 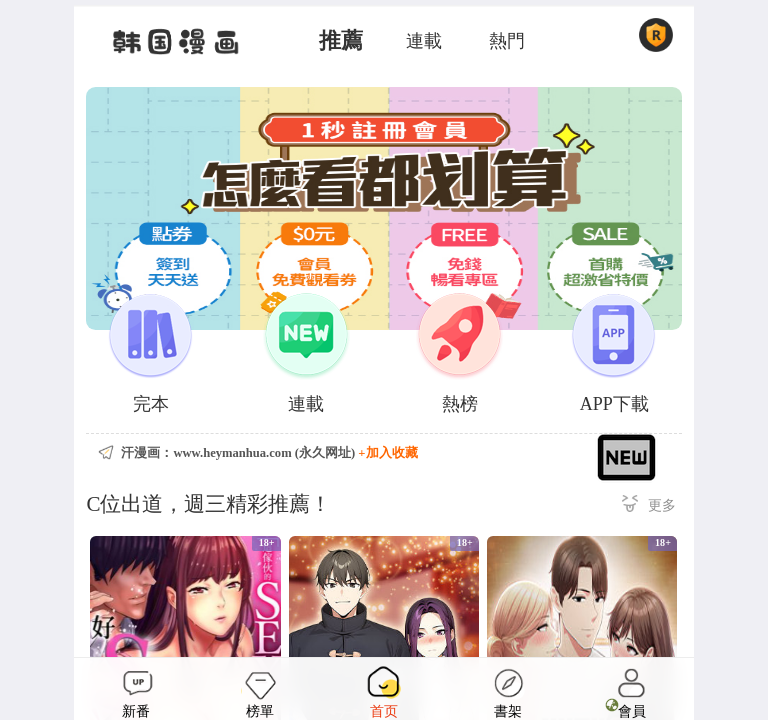 What do you see at coordinates (626, 457) in the screenshot?
I see `indicates new content or recently added items` at bounding box center [626, 457].